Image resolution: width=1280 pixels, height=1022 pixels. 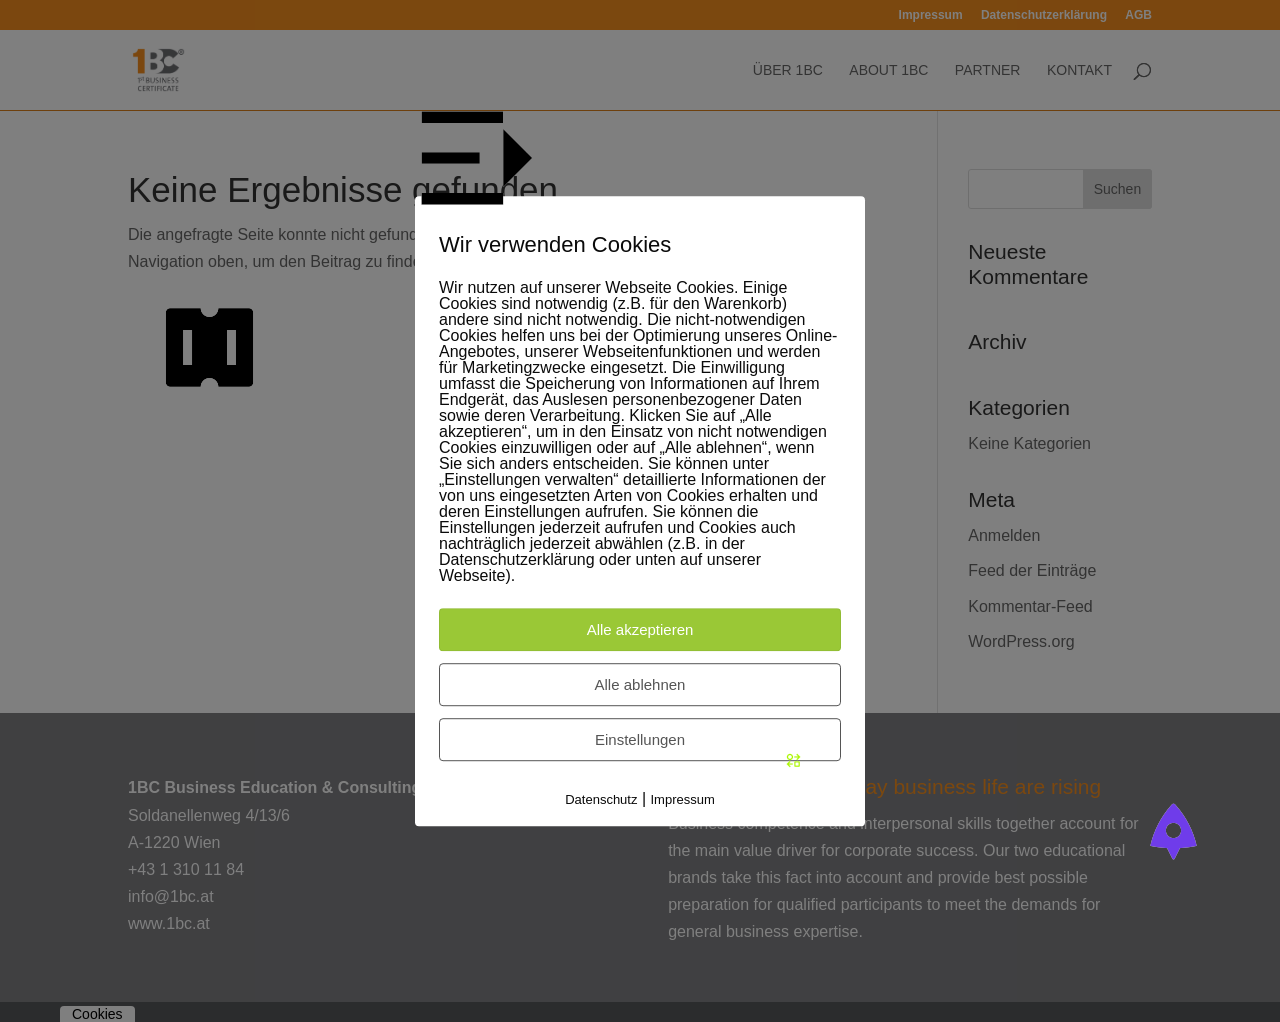 What do you see at coordinates (1173, 830) in the screenshot?
I see `launch or start an application` at bounding box center [1173, 830].